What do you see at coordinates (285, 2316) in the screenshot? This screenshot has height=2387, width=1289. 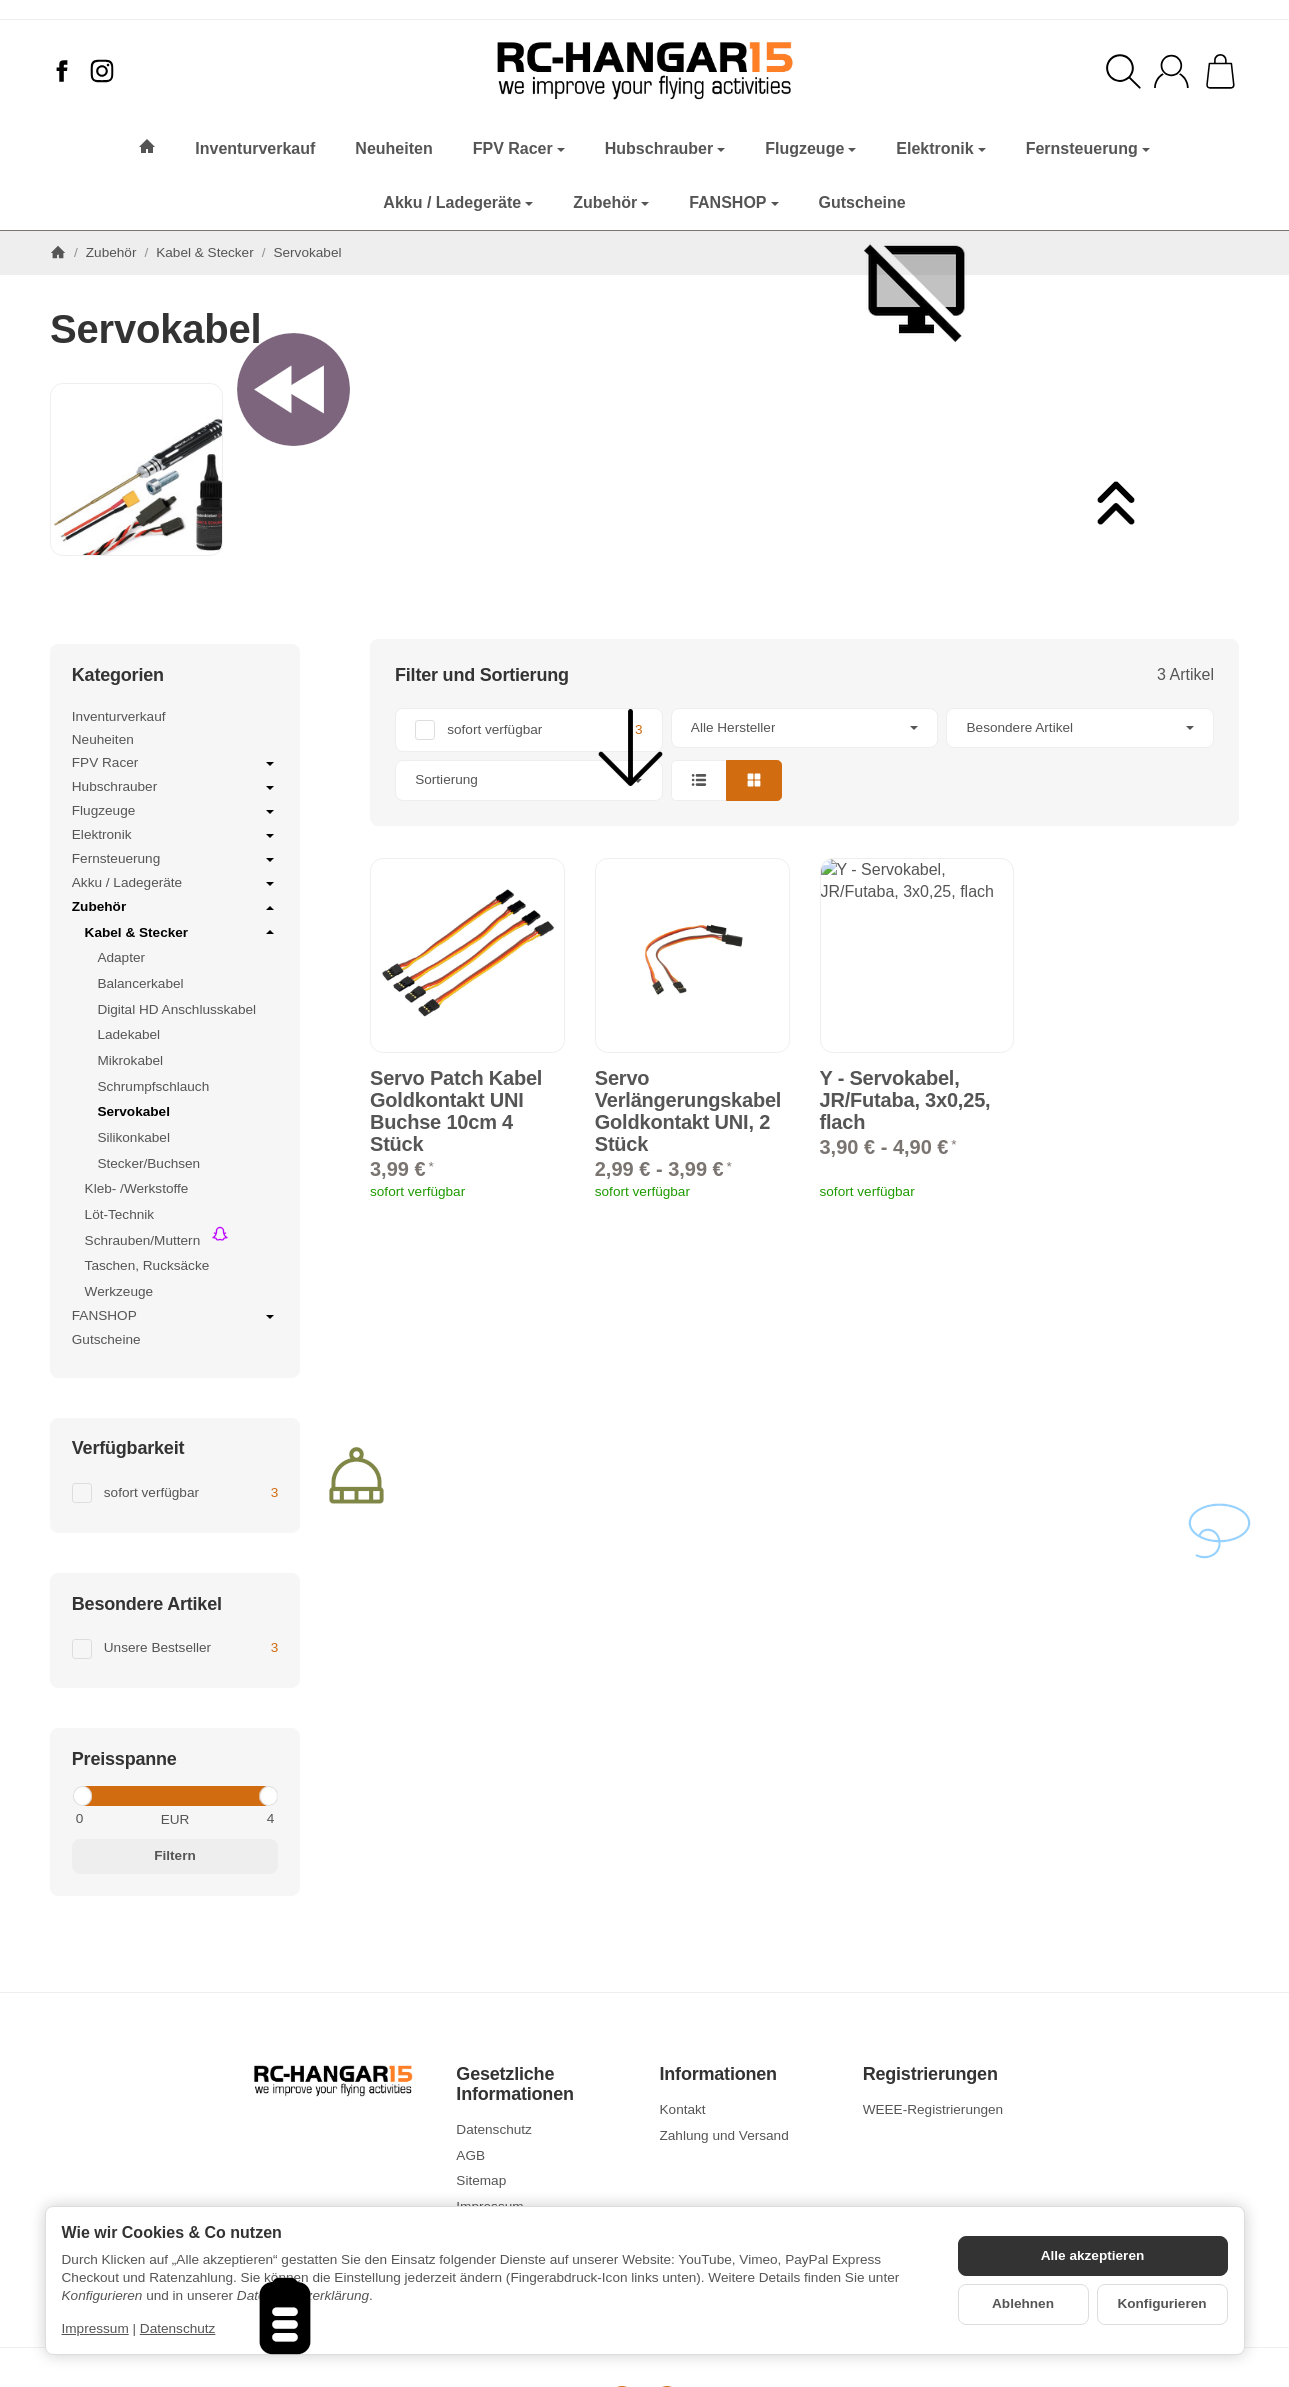 I see `indicates medium battery level (approximately 60%)` at bounding box center [285, 2316].